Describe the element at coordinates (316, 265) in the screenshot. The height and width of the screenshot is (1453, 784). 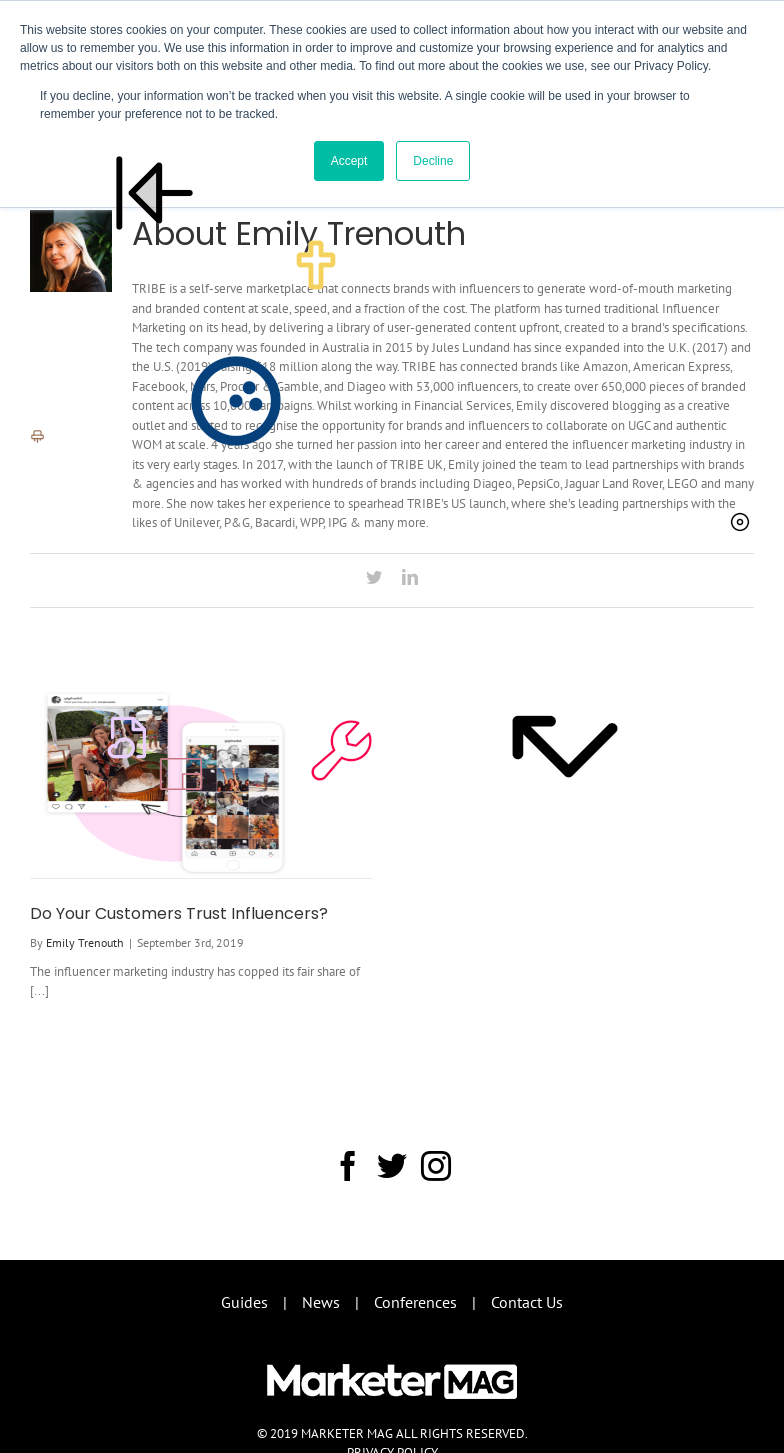
I see `indicates a religious or faith-based feature` at that location.